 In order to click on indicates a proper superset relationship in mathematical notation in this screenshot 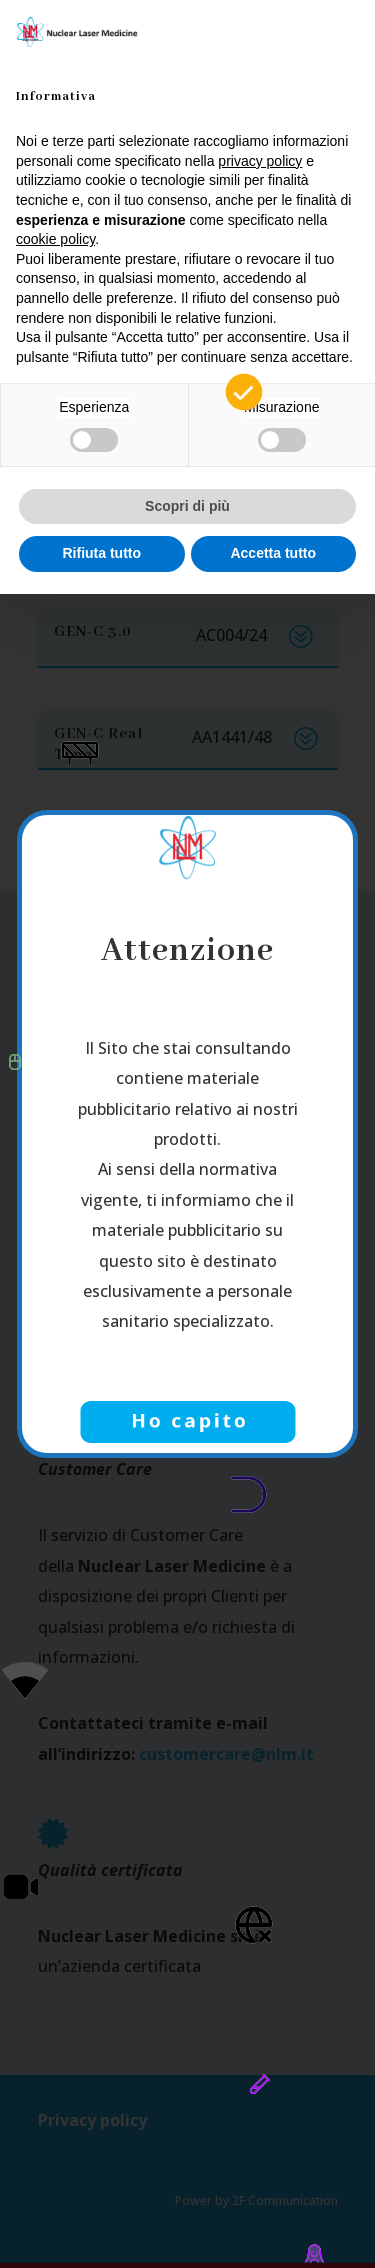, I will do `click(246, 1494)`.